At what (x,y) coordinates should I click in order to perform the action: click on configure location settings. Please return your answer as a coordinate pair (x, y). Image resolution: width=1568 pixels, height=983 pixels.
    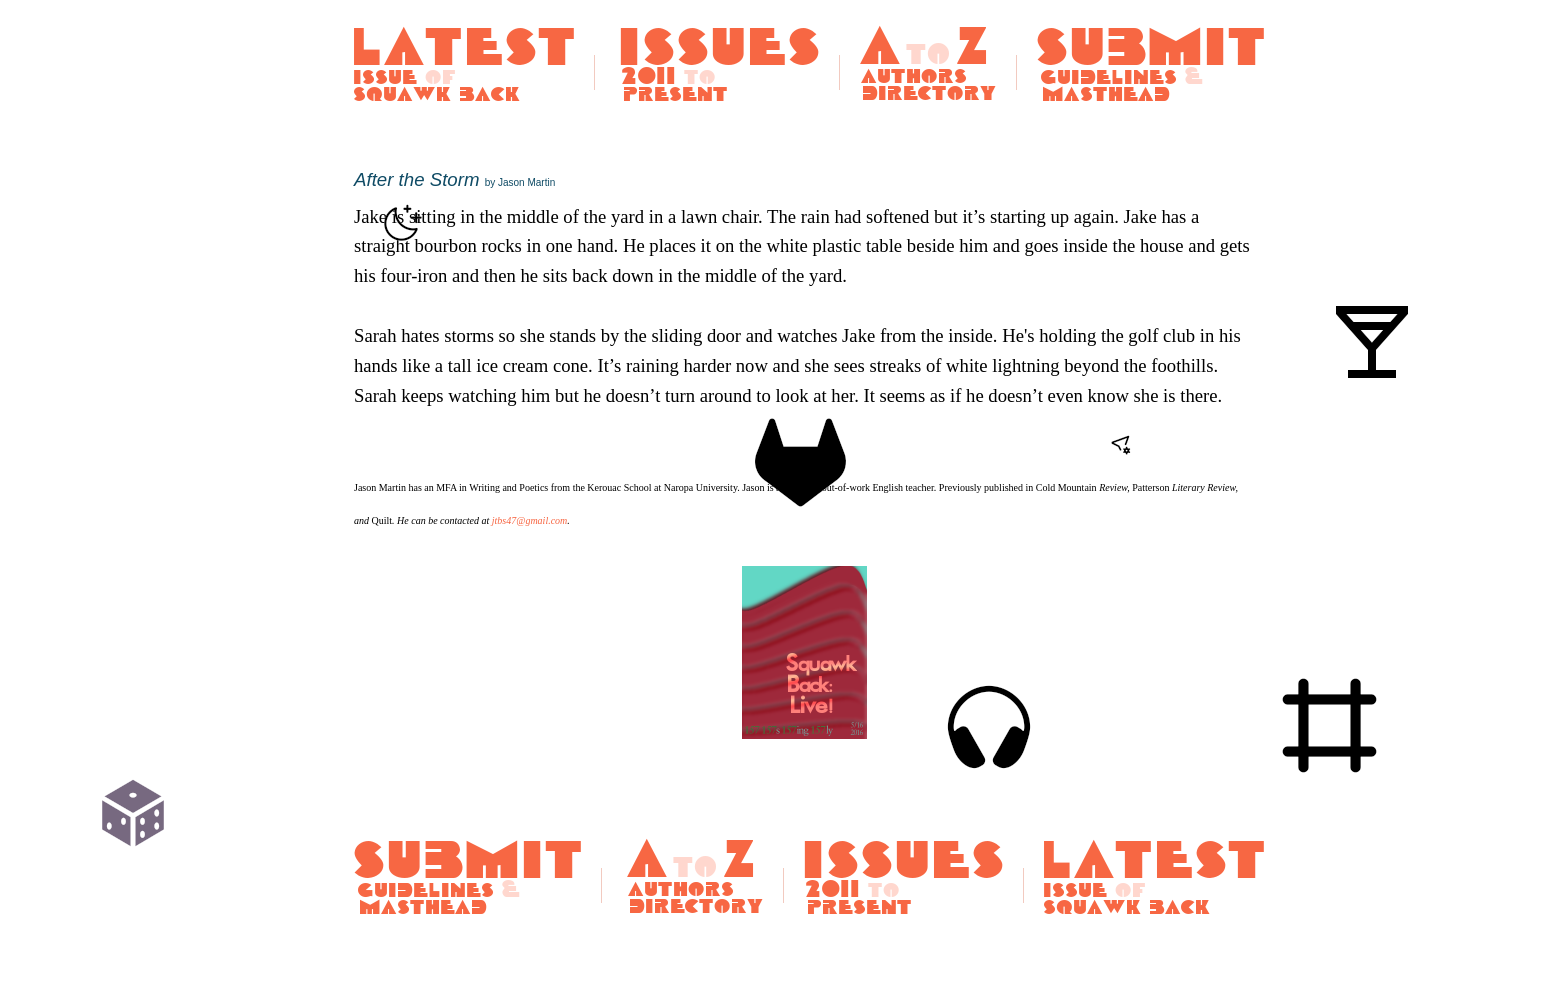
    Looking at the image, I should click on (1120, 444).